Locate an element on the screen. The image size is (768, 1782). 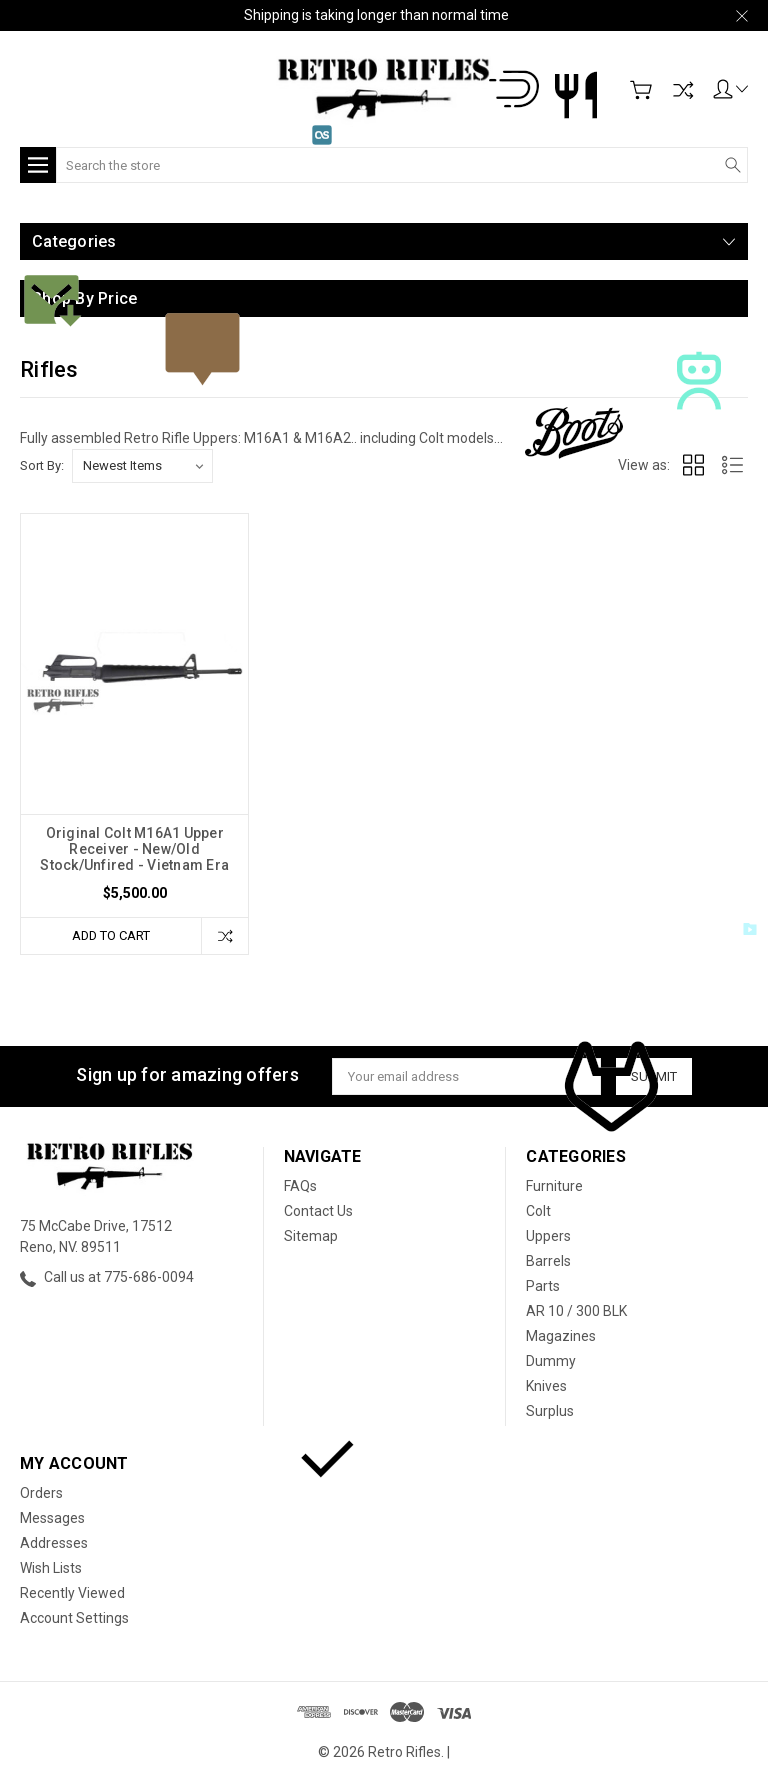
confirm or submit an action is located at coordinates (327, 1459).